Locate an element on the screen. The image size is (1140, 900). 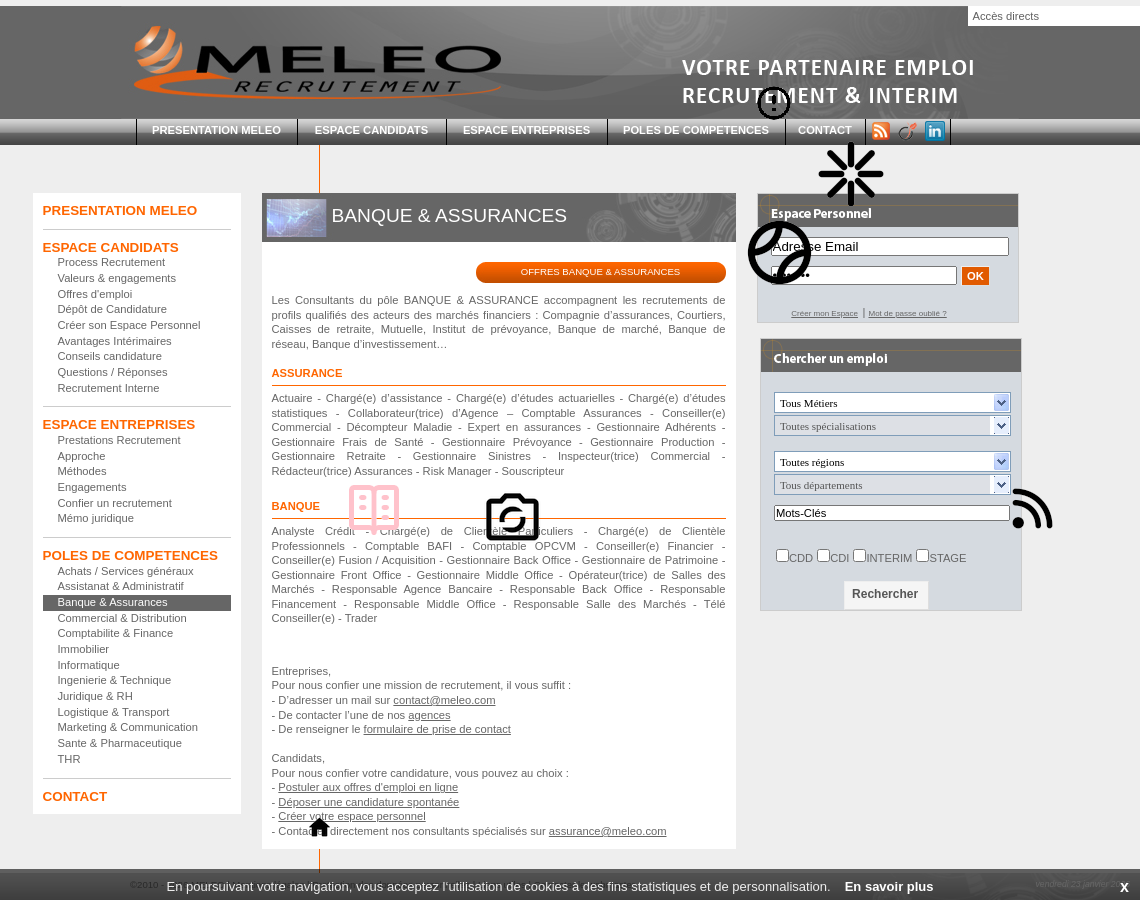
enable party mode for shared photo capture is located at coordinates (512, 519).